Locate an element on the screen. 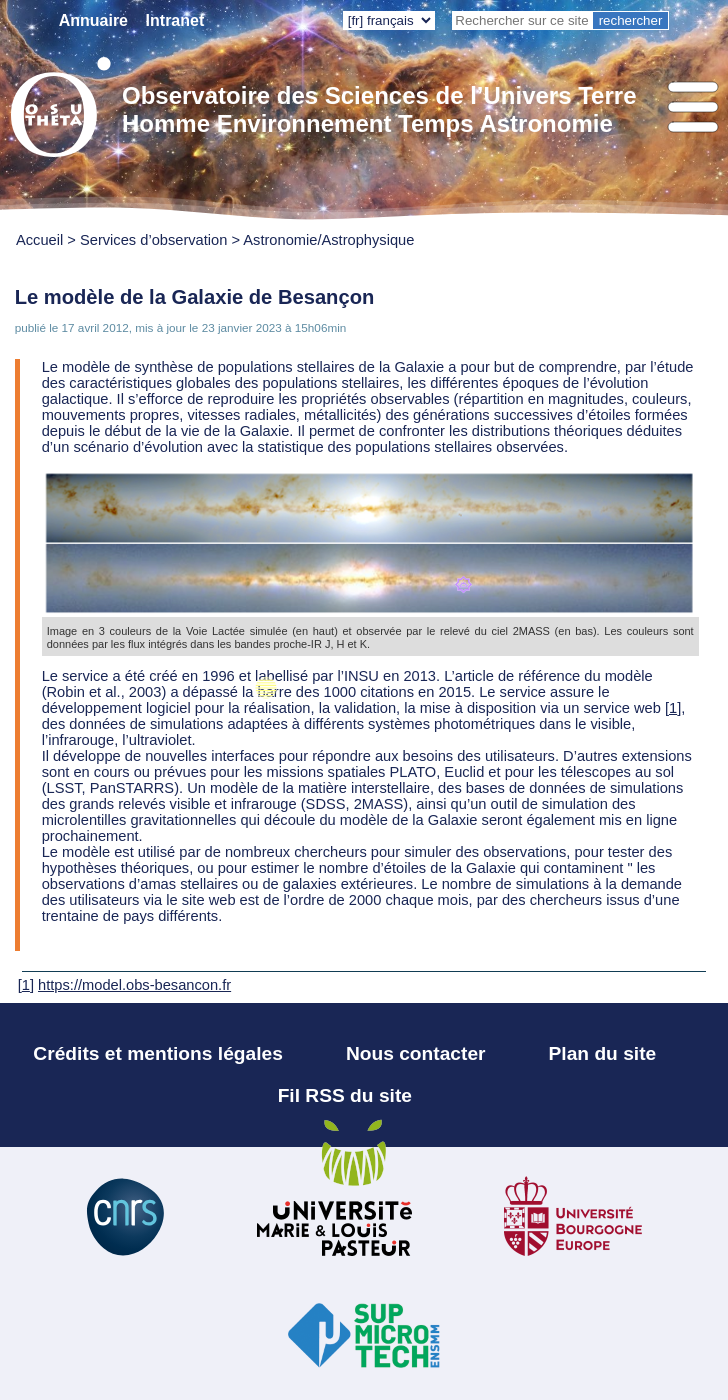  indicates a villain or enemy character is located at coordinates (353, 1153).